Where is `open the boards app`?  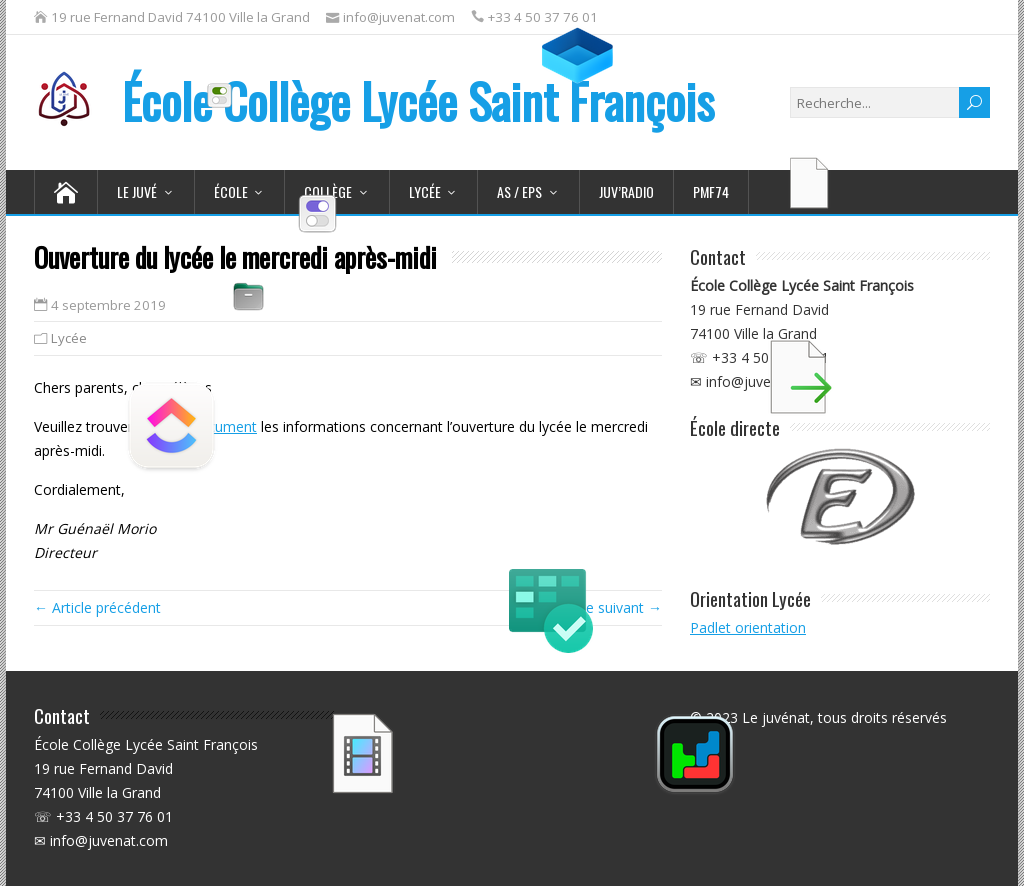 open the boards app is located at coordinates (551, 611).